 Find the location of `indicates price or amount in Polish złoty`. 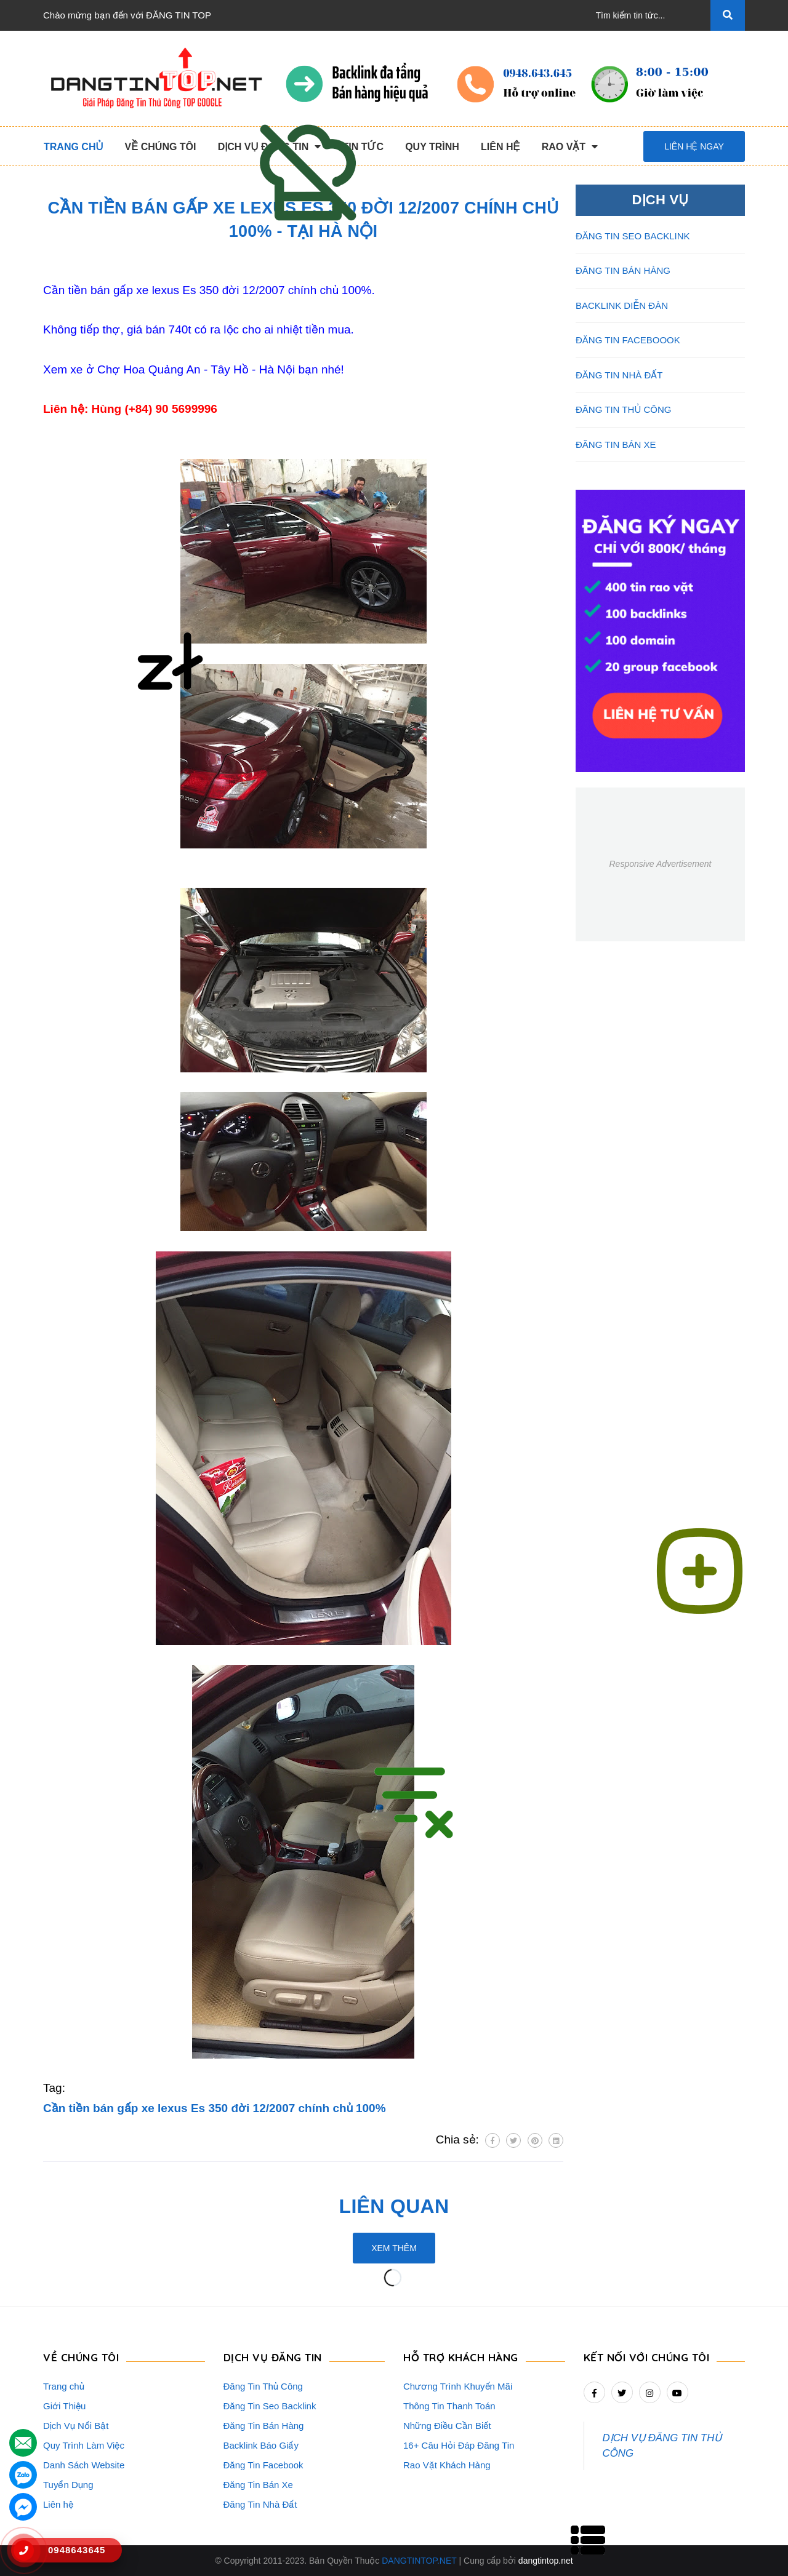

indicates price or amount in Polish złoty is located at coordinates (168, 663).